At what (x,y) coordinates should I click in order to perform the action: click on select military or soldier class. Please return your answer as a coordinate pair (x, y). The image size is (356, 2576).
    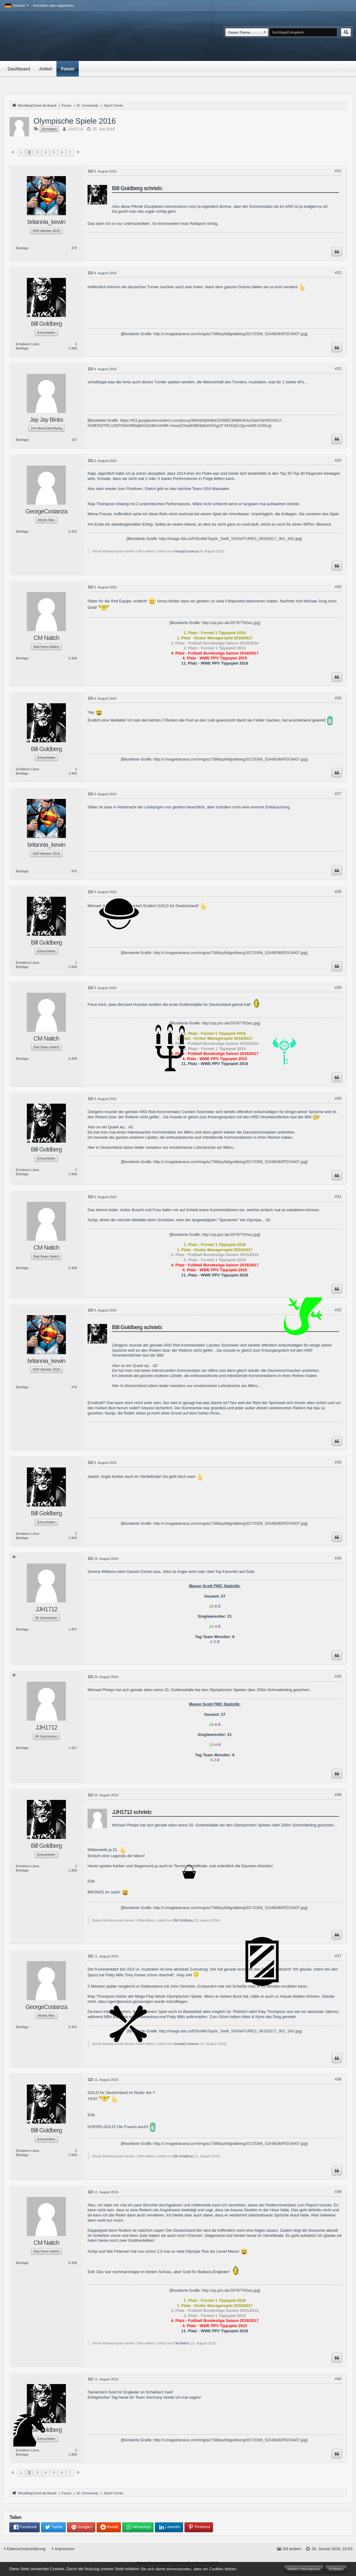
    Looking at the image, I should click on (119, 914).